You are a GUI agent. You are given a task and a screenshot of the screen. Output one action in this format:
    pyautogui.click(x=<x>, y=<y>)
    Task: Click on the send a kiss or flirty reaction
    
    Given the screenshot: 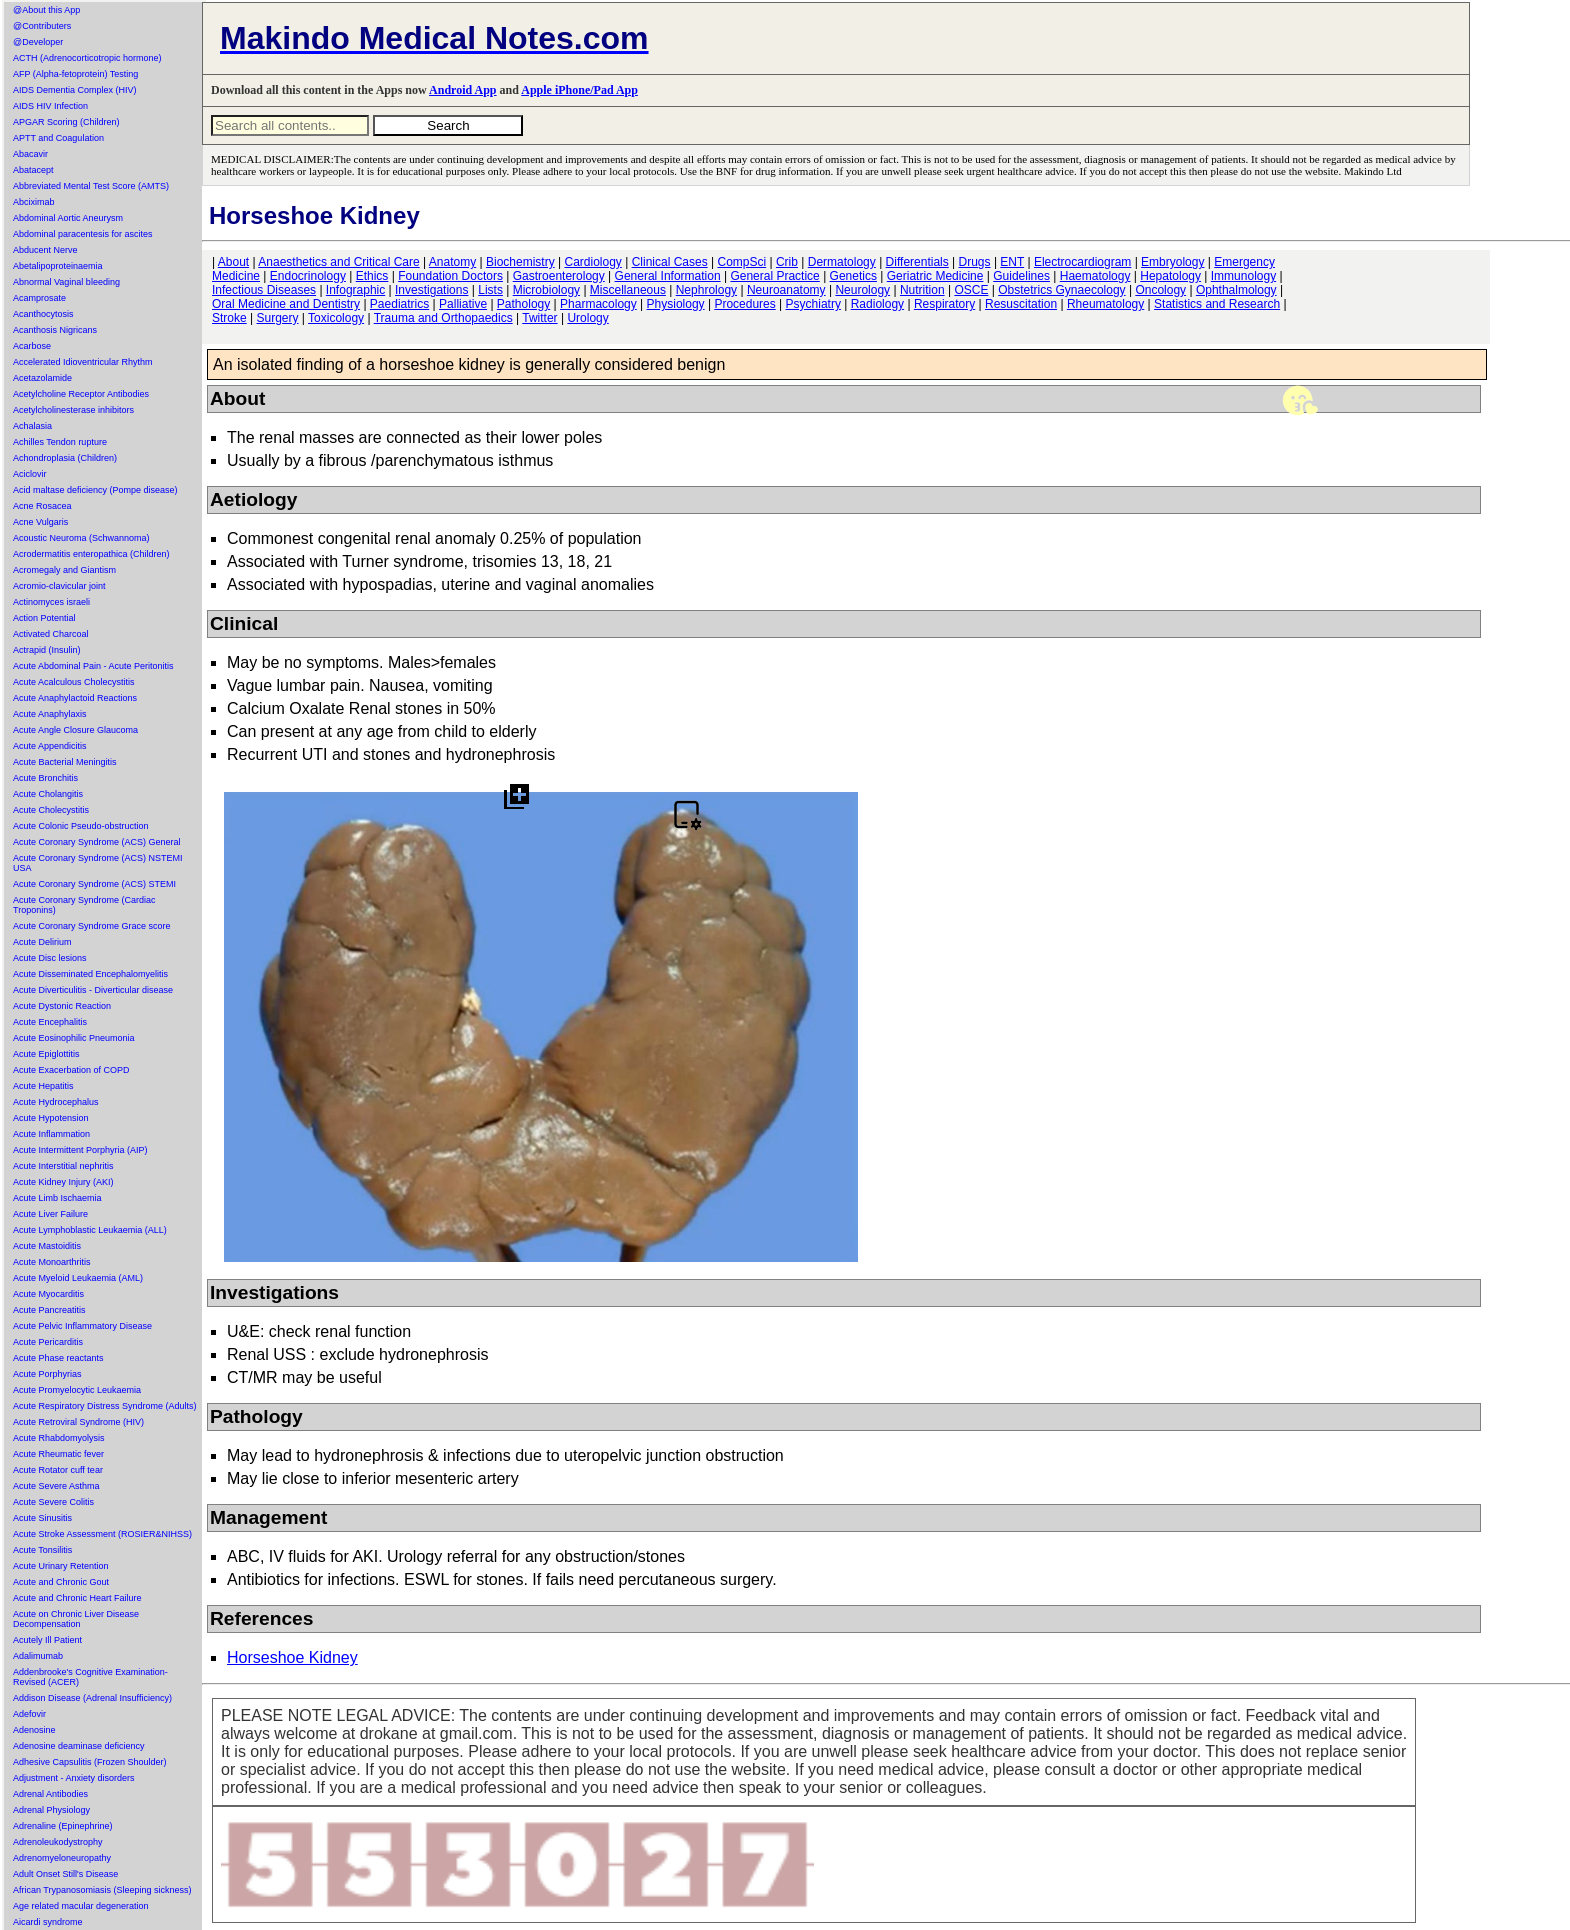 What is the action you would take?
    pyautogui.click(x=1299, y=400)
    